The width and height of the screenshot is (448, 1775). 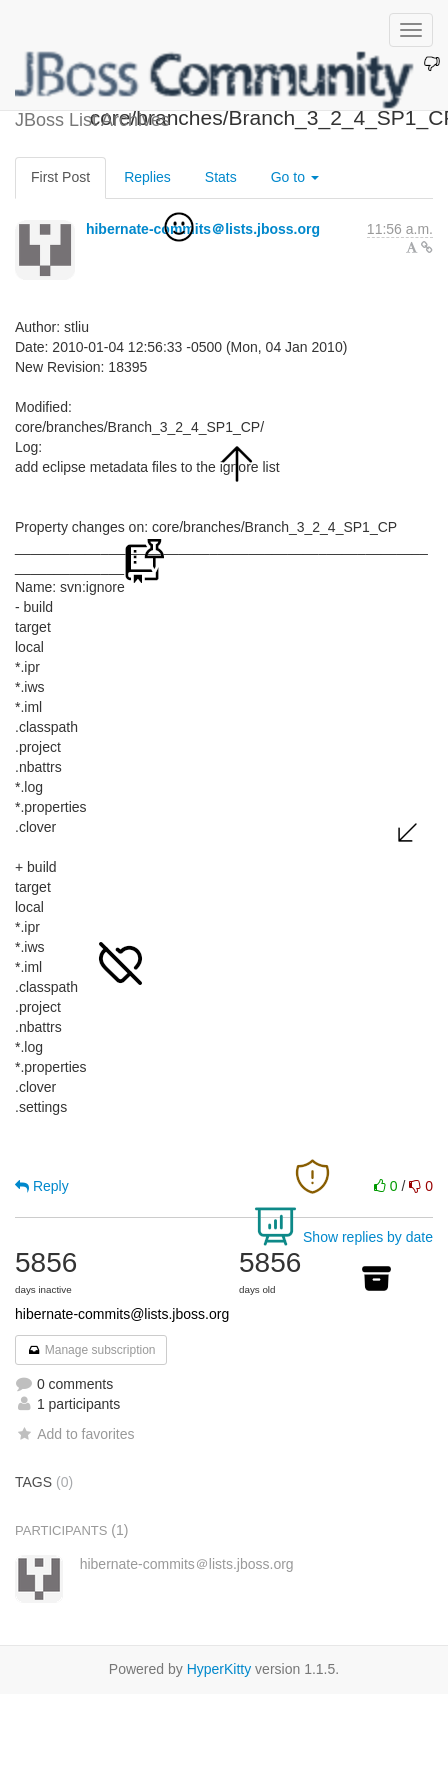 I want to click on remove from favorites, so click(x=120, y=963).